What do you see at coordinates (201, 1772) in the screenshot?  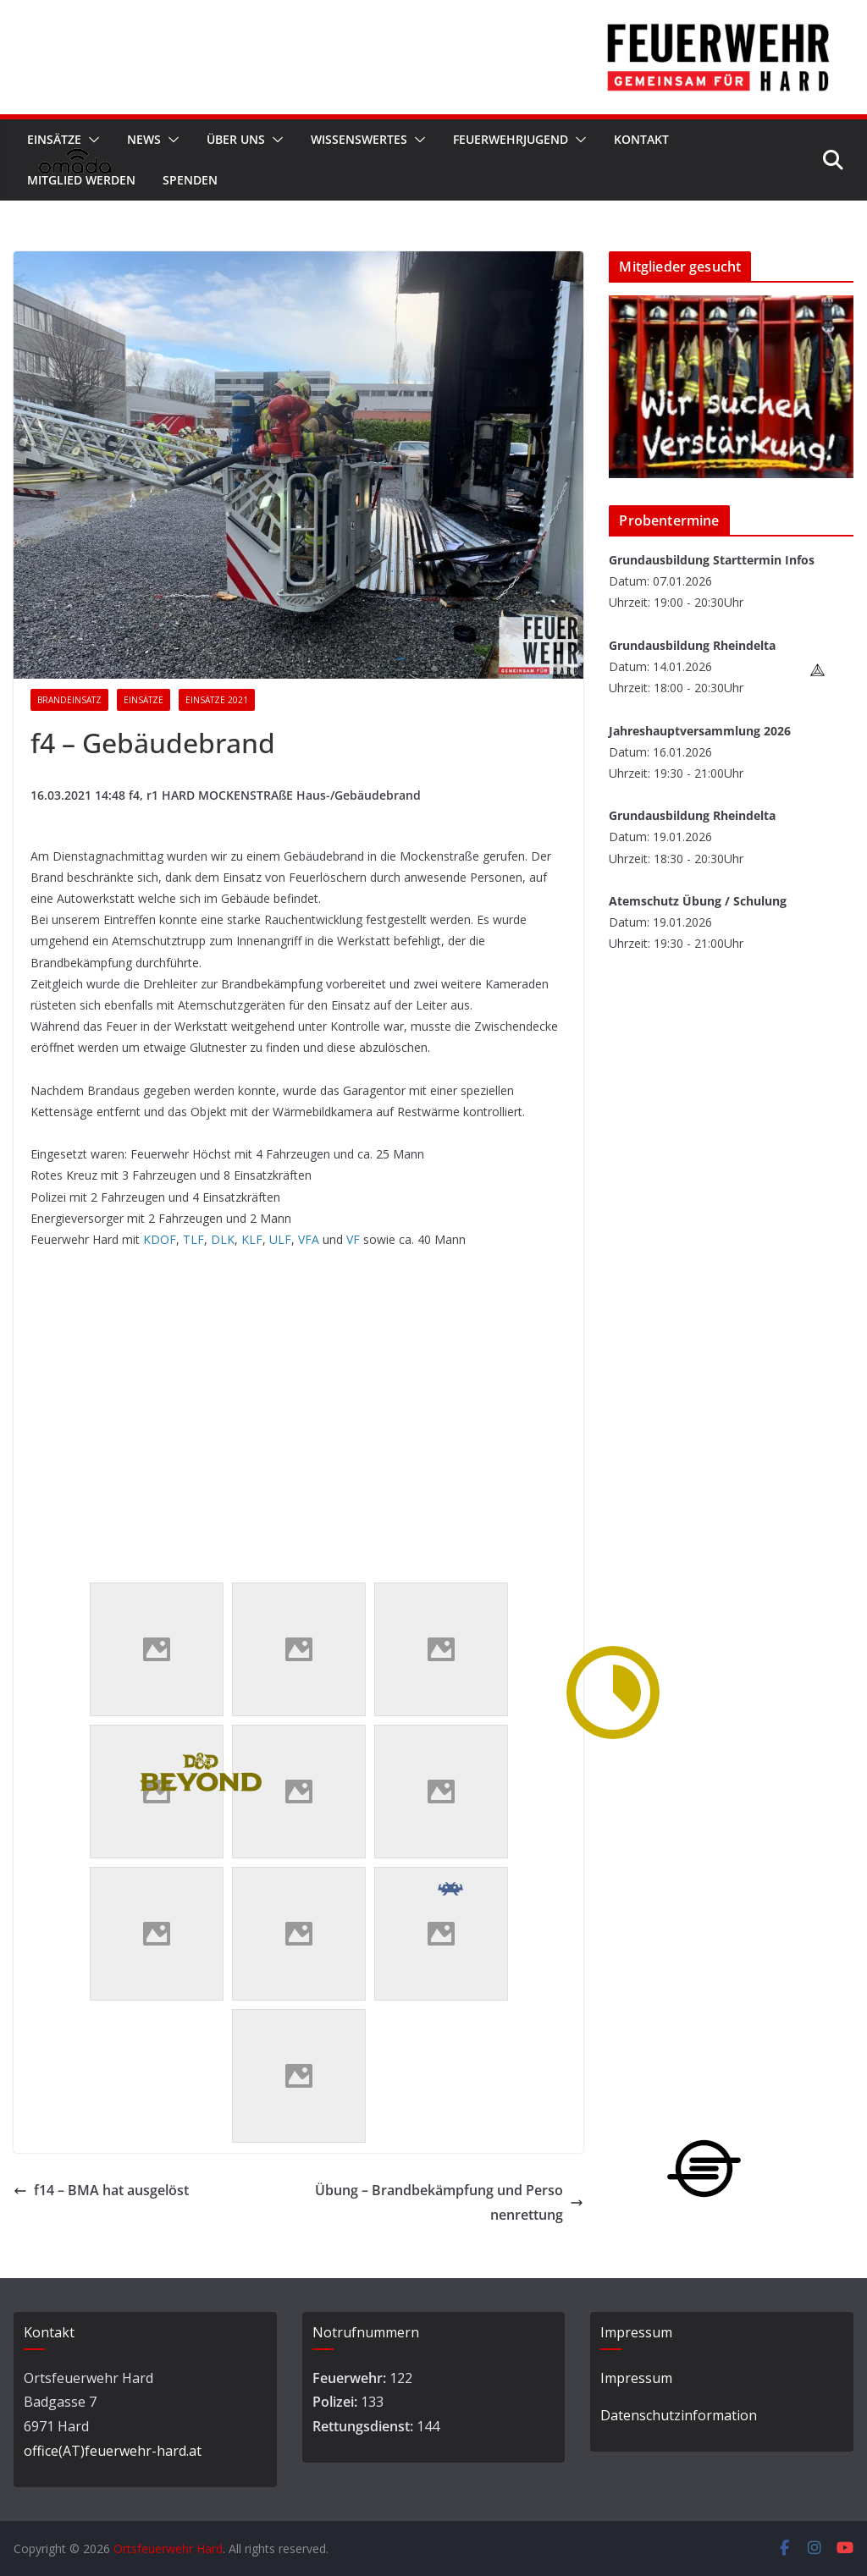 I see `open D&D Beyond app or website` at bounding box center [201, 1772].